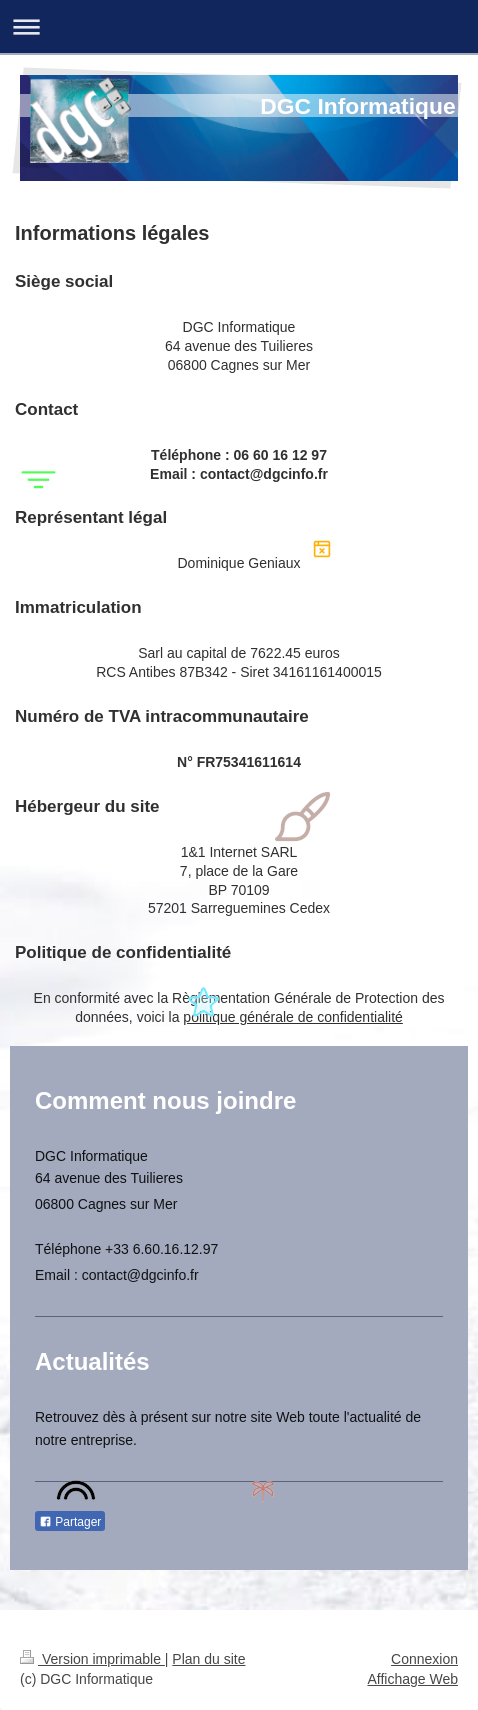 The image size is (478, 1710). I want to click on access visual filters or image effects, so click(76, 1491).